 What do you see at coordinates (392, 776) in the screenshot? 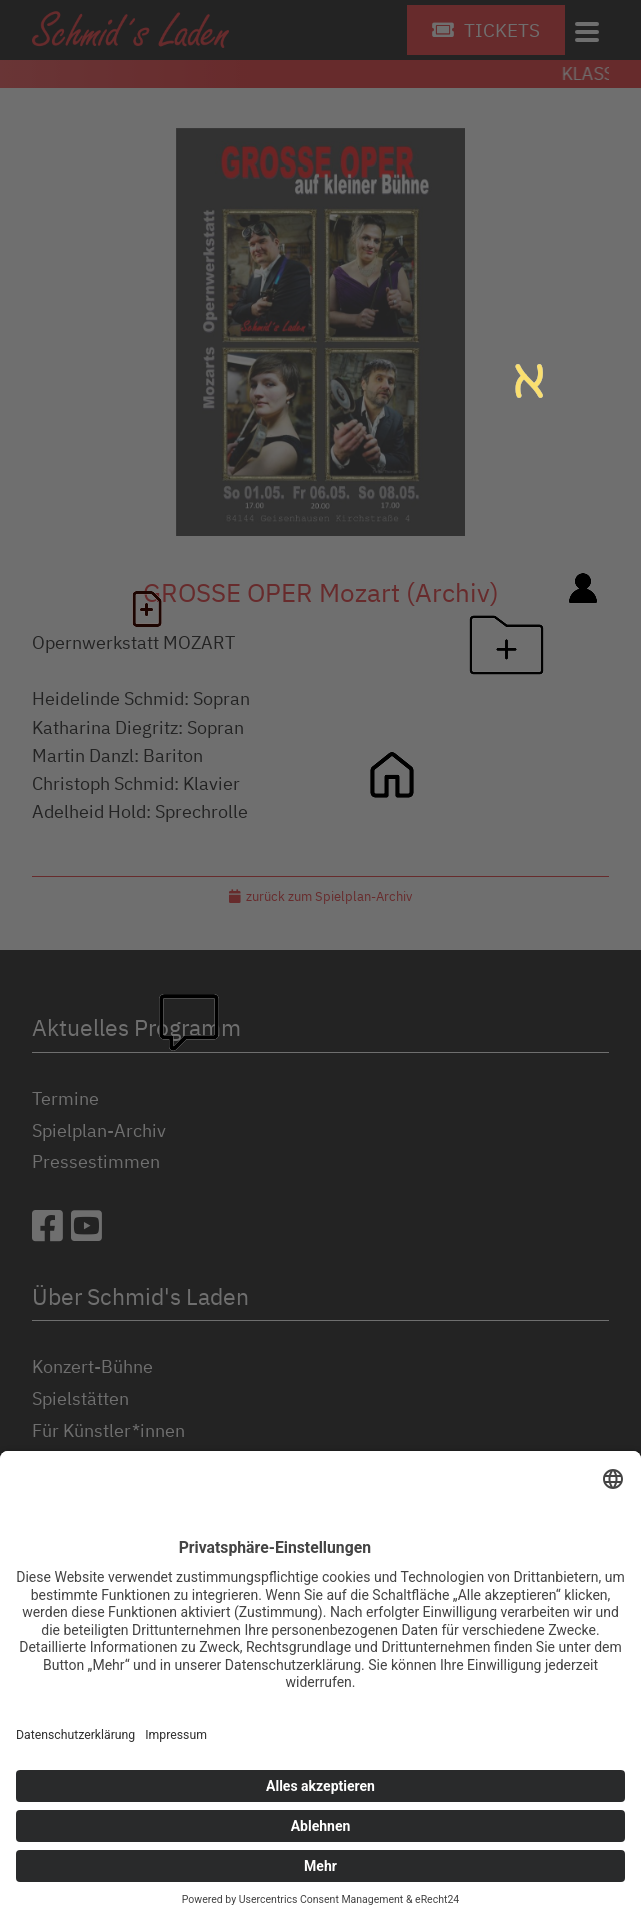
I see `navigate to home screen` at bounding box center [392, 776].